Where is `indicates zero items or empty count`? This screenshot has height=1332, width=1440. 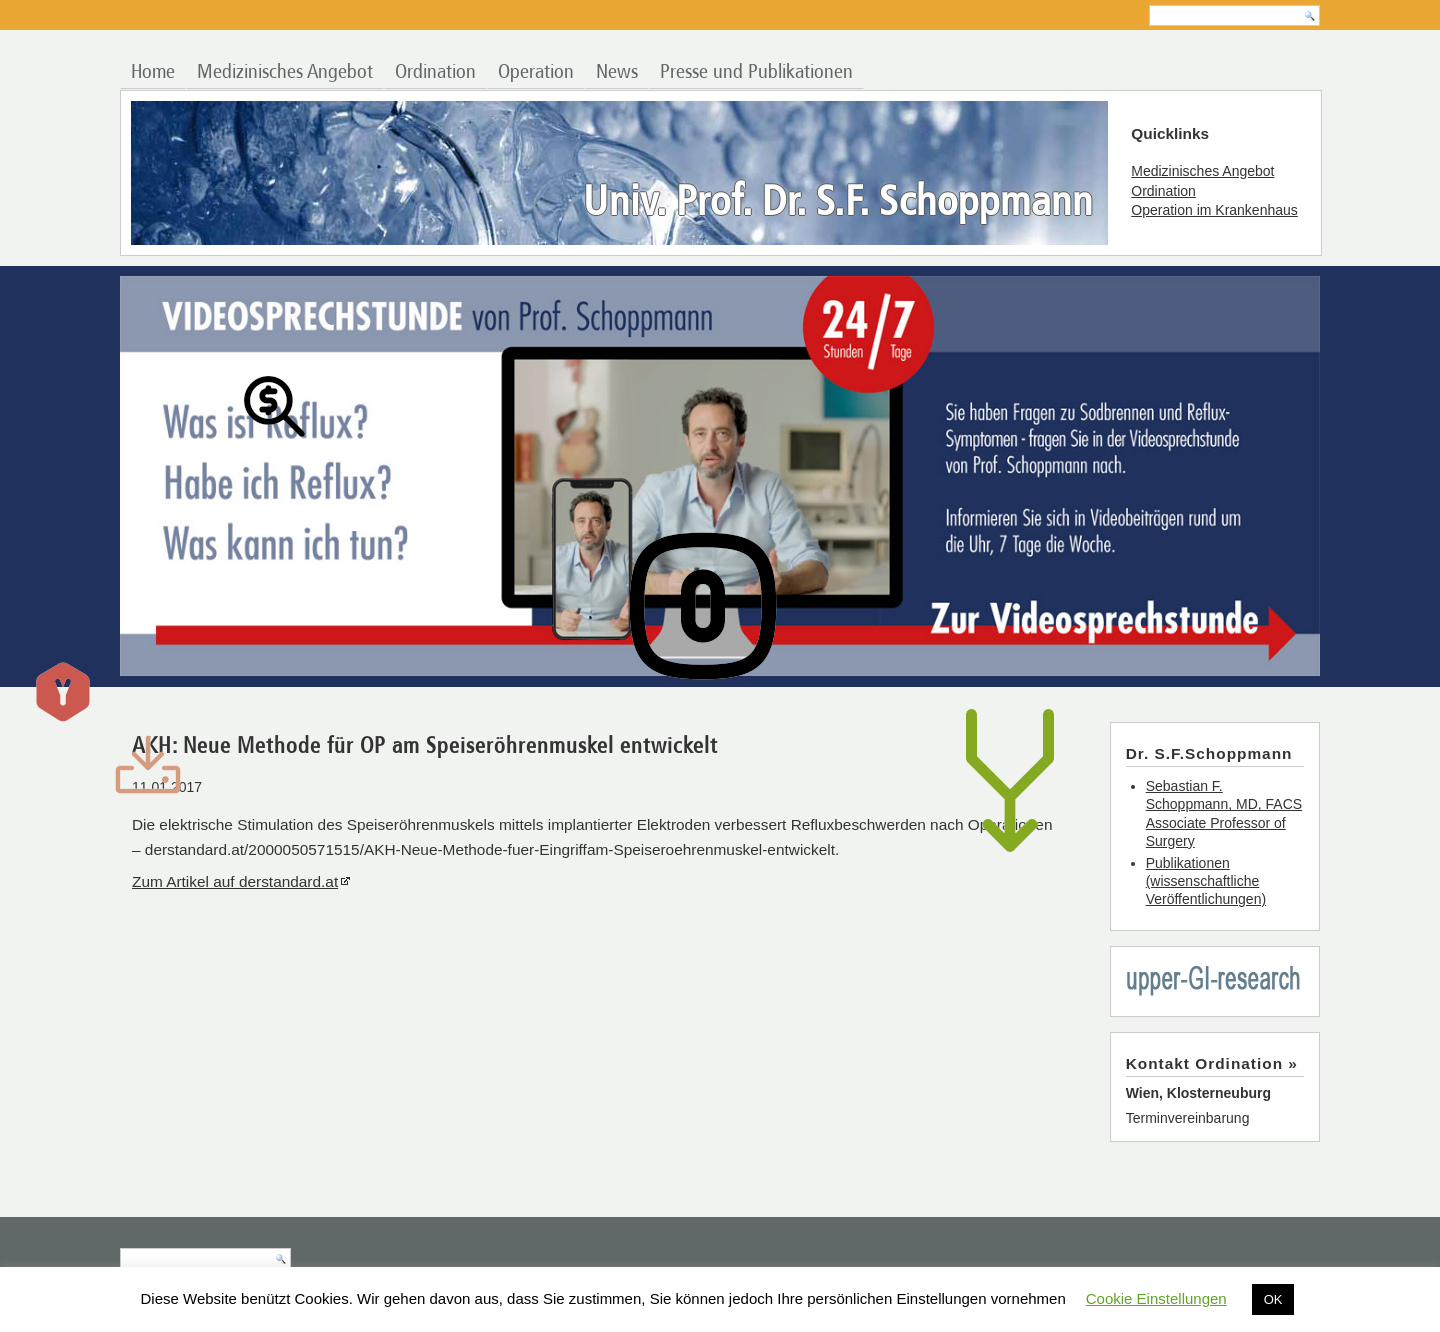 indicates zero items or empty count is located at coordinates (703, 606).